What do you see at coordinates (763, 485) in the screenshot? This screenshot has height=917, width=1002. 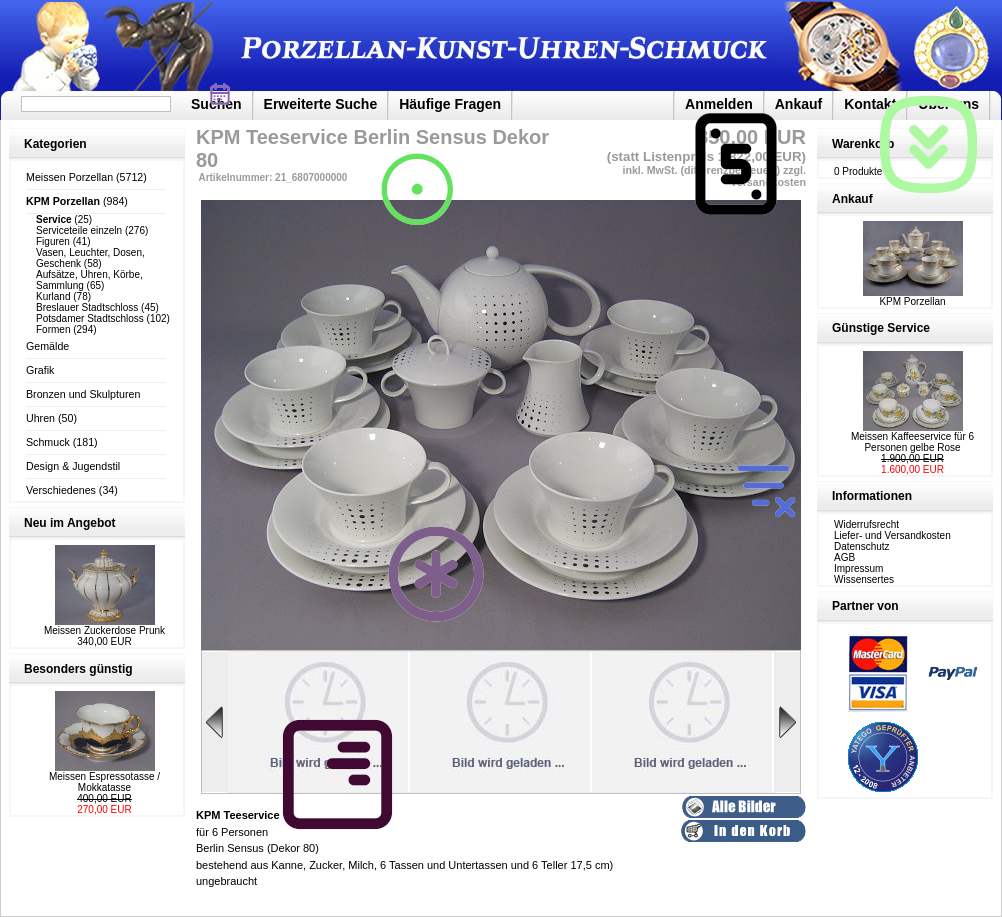 I see `clear all active filters` at bounding box center [763, 485].